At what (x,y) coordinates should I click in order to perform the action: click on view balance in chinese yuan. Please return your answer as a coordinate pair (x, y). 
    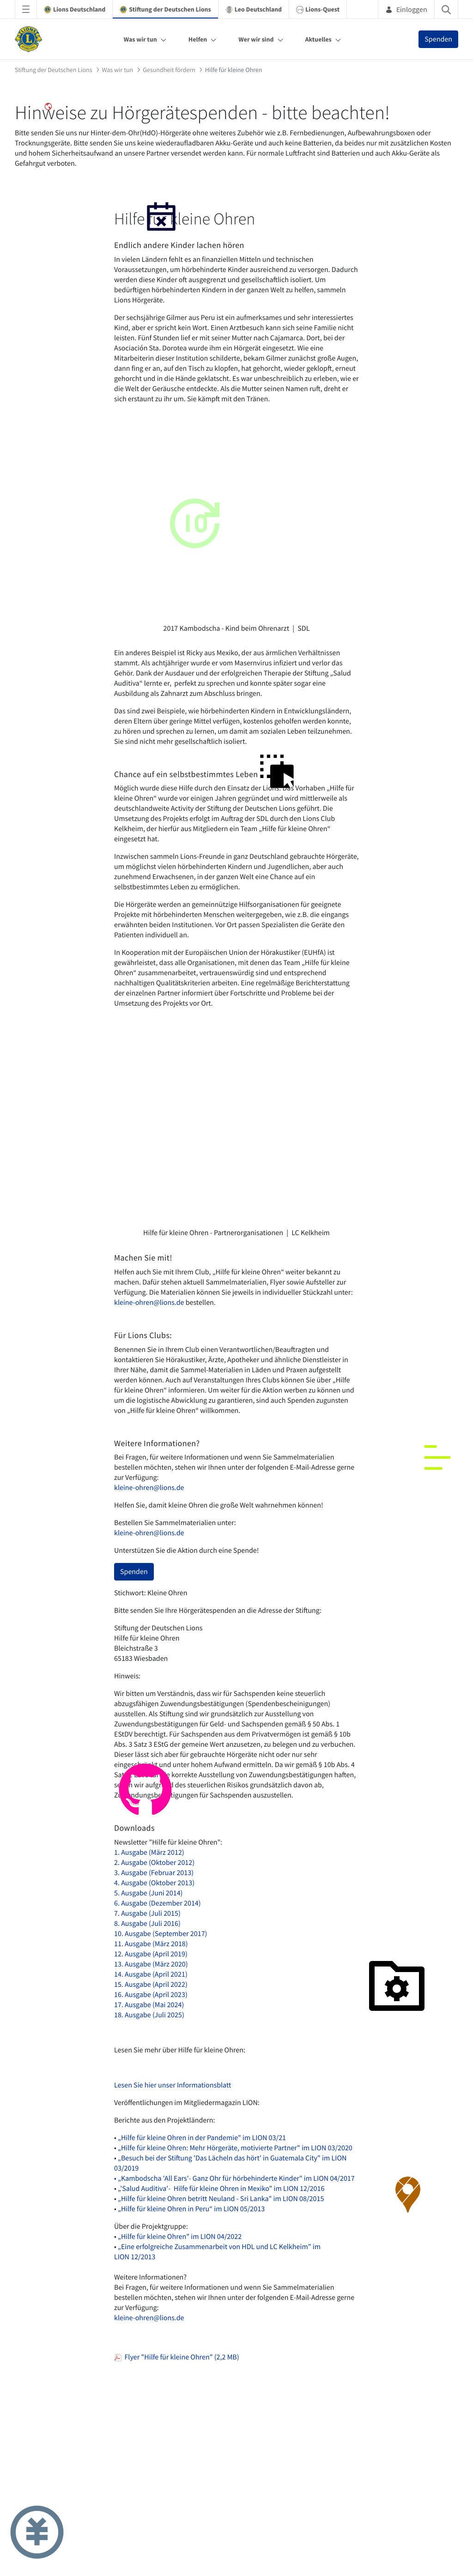
    Looking at the image, I should click on (37, 2532).